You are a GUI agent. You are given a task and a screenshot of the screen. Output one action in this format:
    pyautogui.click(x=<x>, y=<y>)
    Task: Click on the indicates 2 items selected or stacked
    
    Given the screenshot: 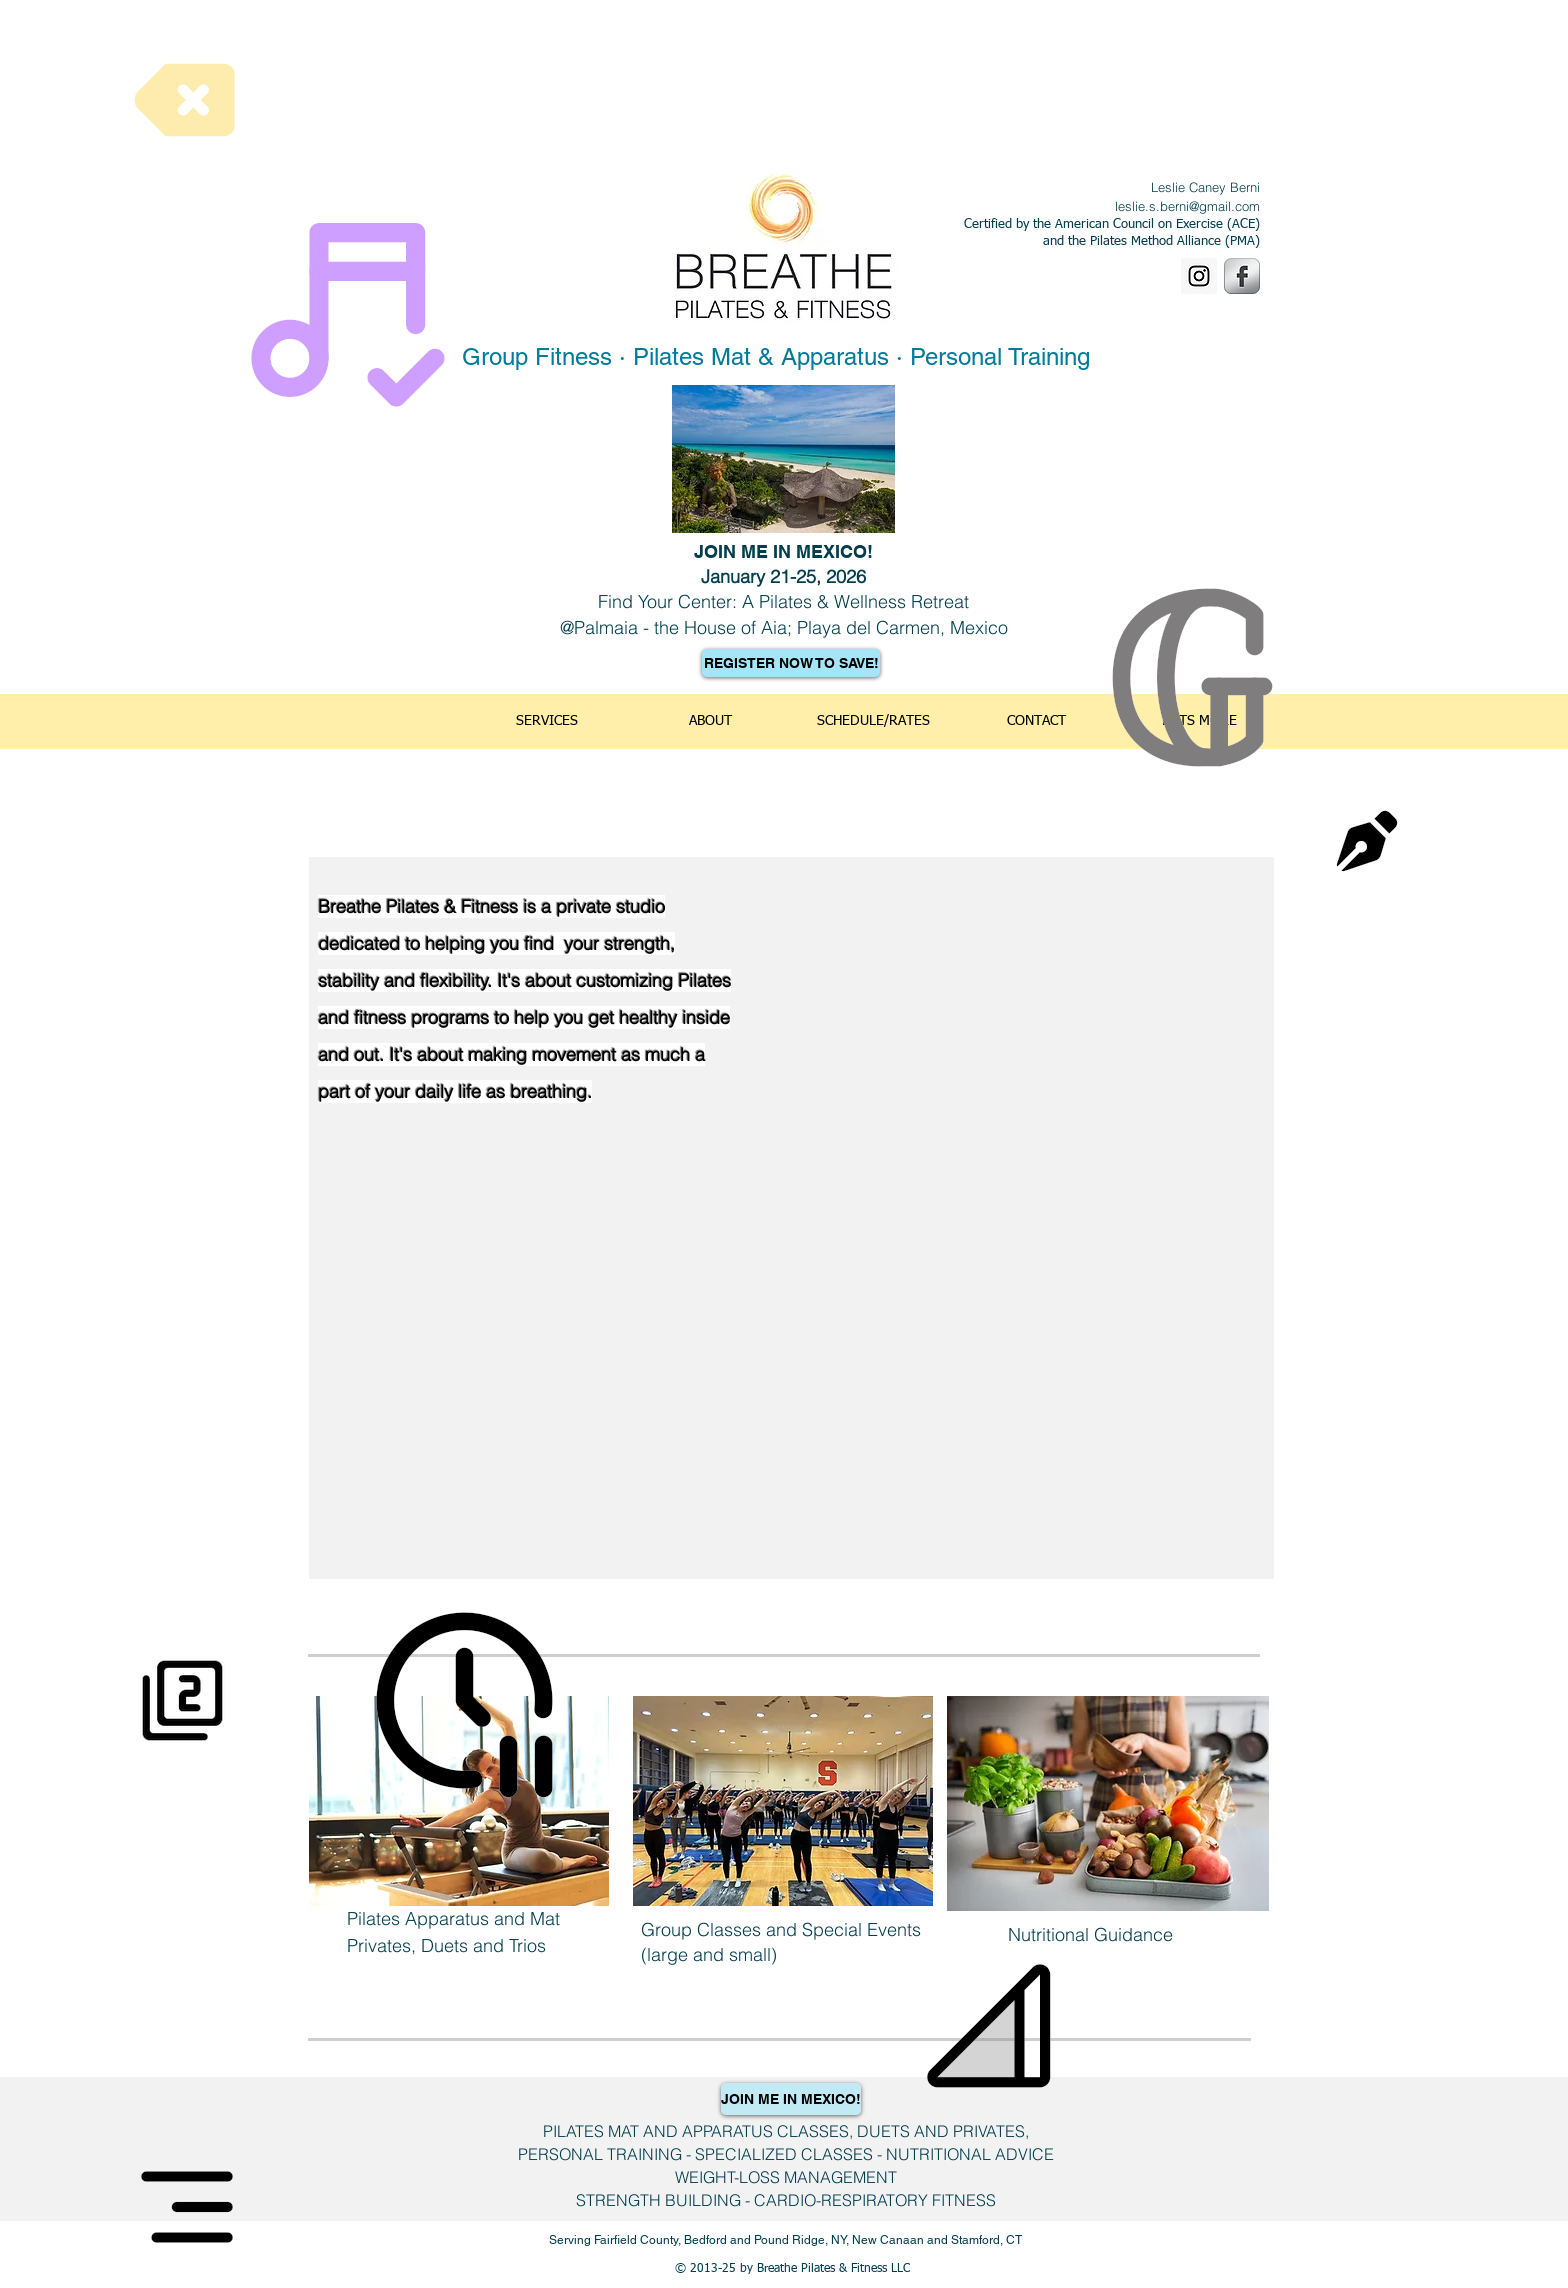 What is the action you would take?
    pyautogui.click(x=182, y=1700)
    